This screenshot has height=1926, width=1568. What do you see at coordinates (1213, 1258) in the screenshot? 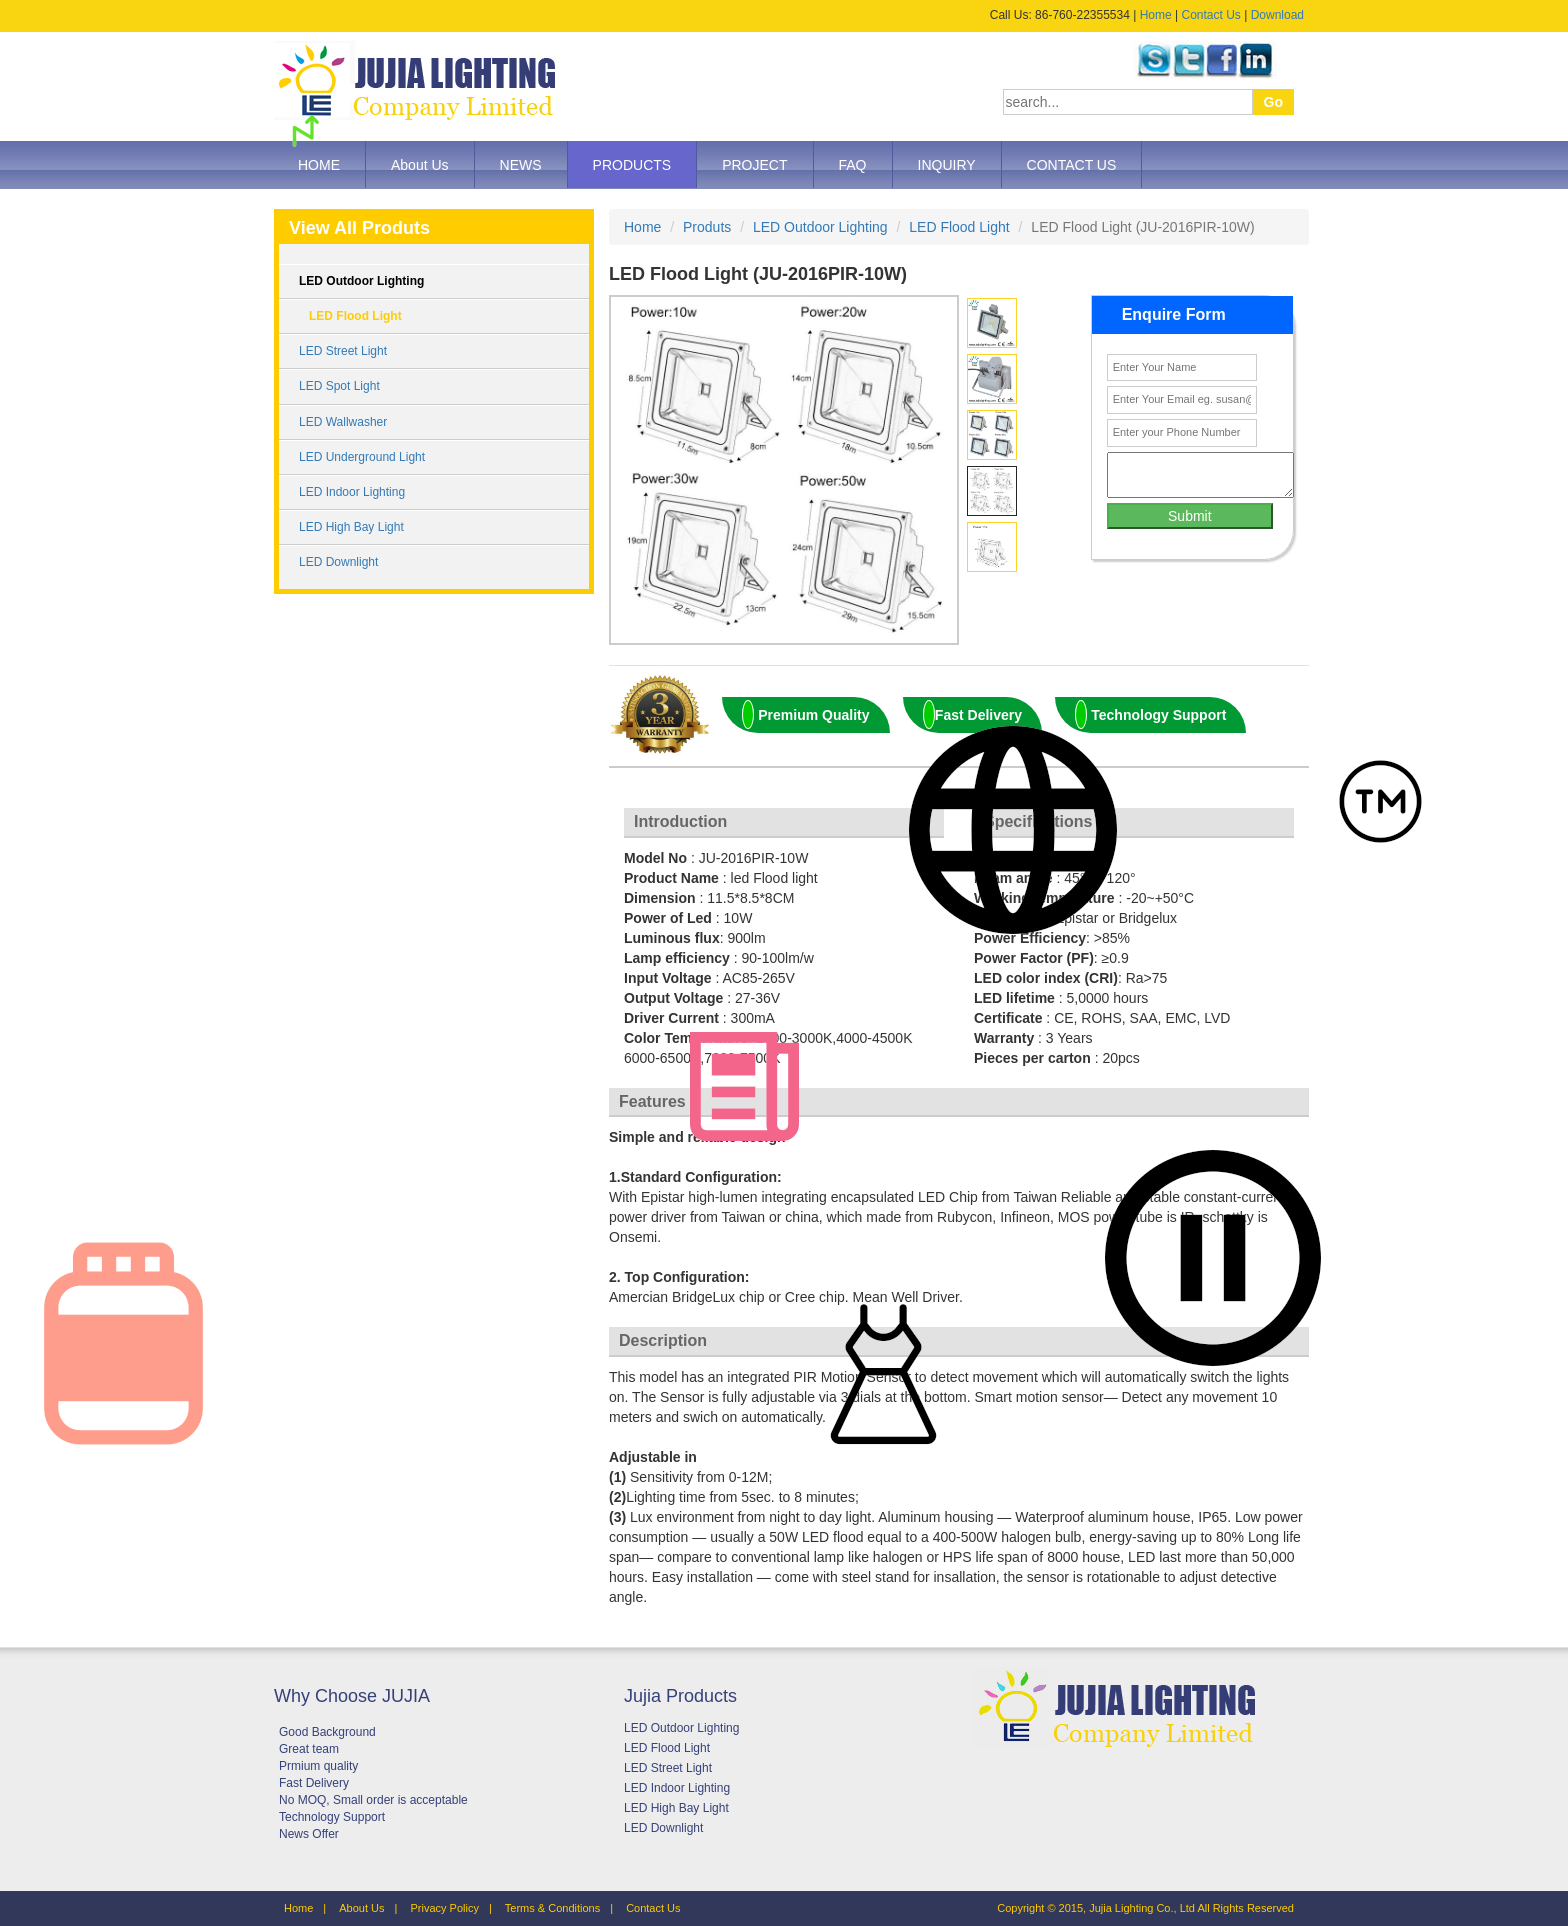
I see `pause media playback` at bounding box center [1213, 1258].